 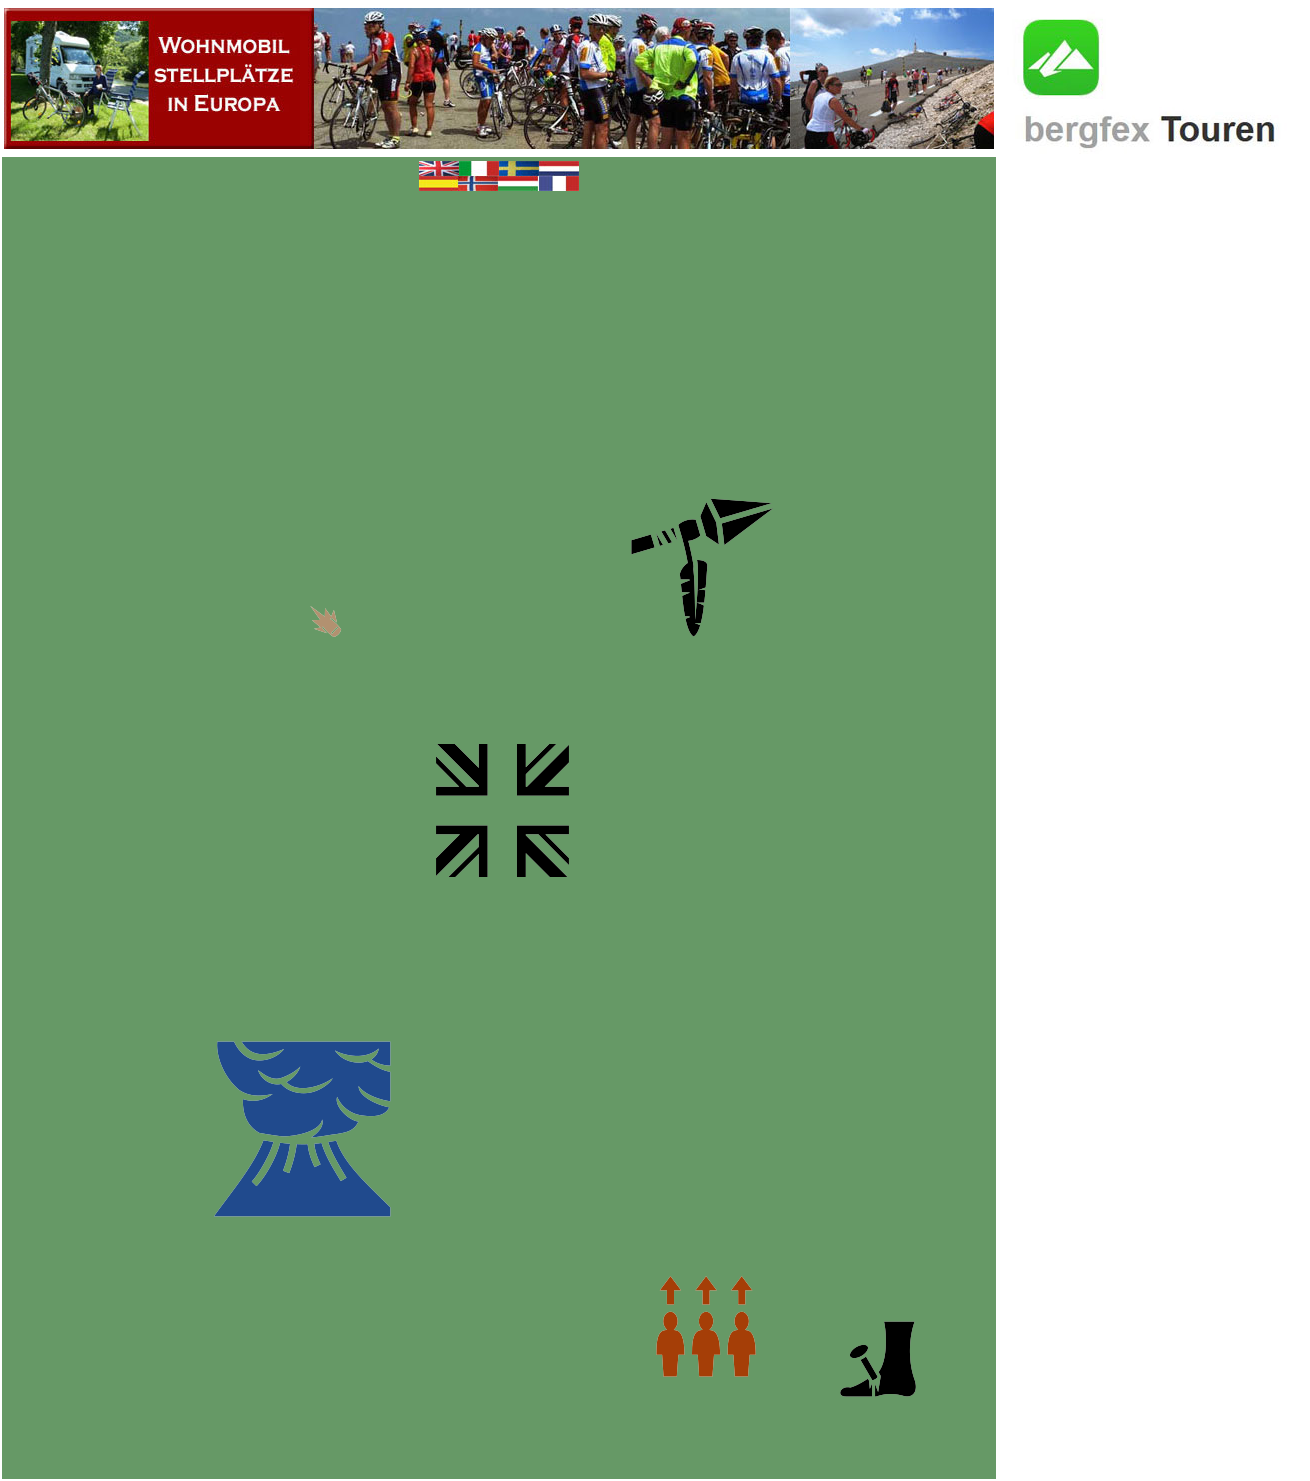 I want to click on select United Kingdom as region or language, so click(x=502, y=810).